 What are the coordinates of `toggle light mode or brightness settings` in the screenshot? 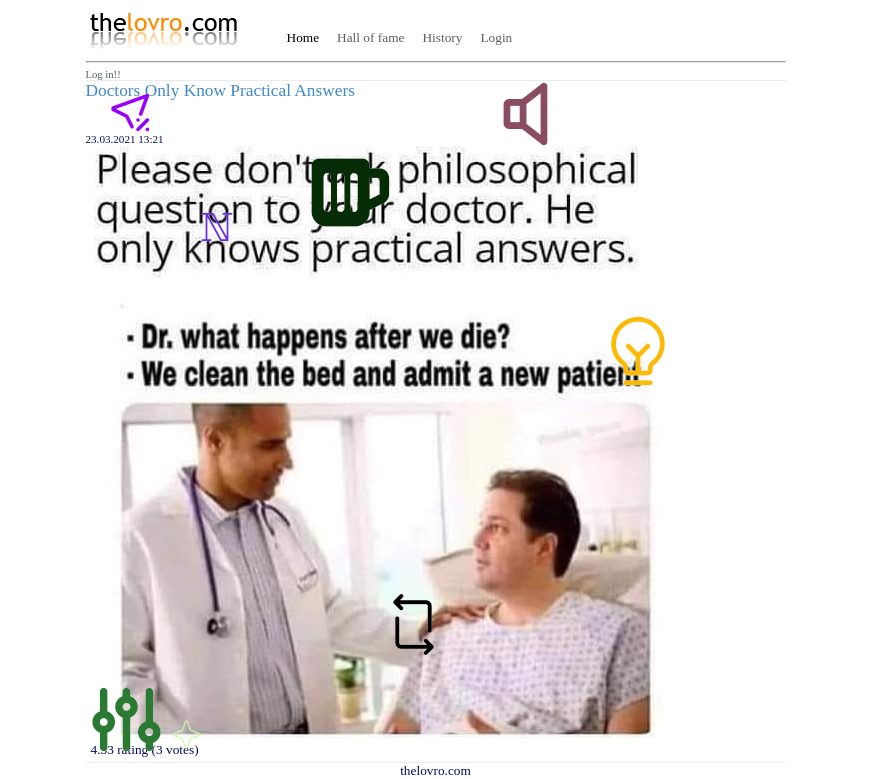 It's located at (638, 351).